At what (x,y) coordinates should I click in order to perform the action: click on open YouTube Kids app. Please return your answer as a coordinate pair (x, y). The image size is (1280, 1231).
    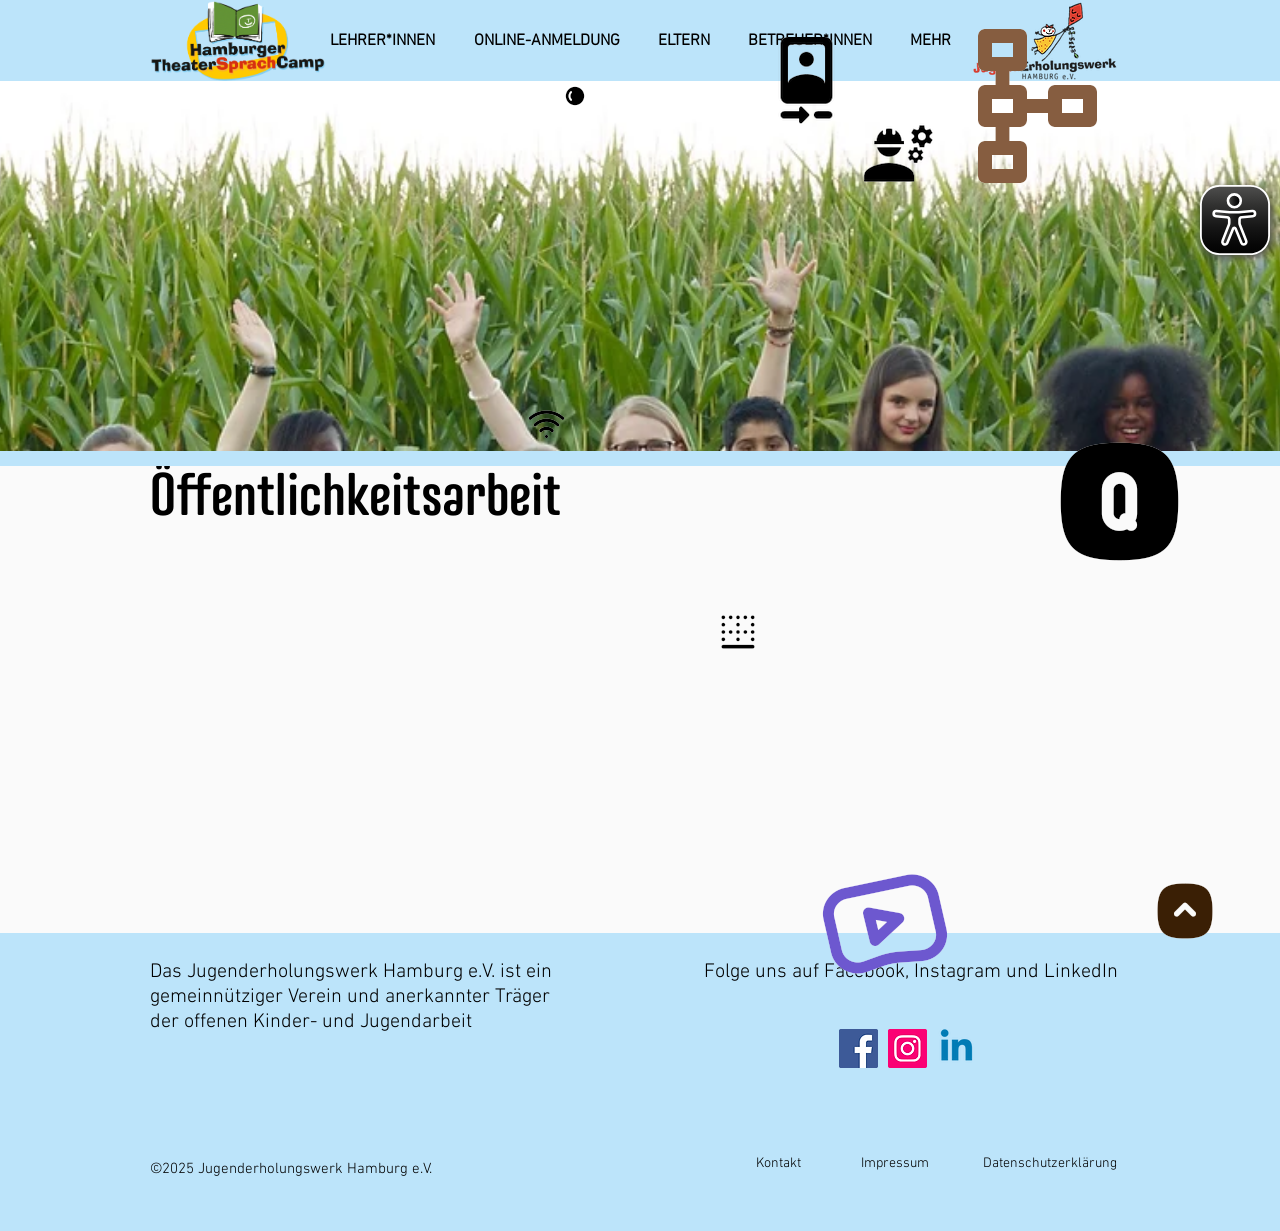
    Looking at the image, I should click on (885, 924).